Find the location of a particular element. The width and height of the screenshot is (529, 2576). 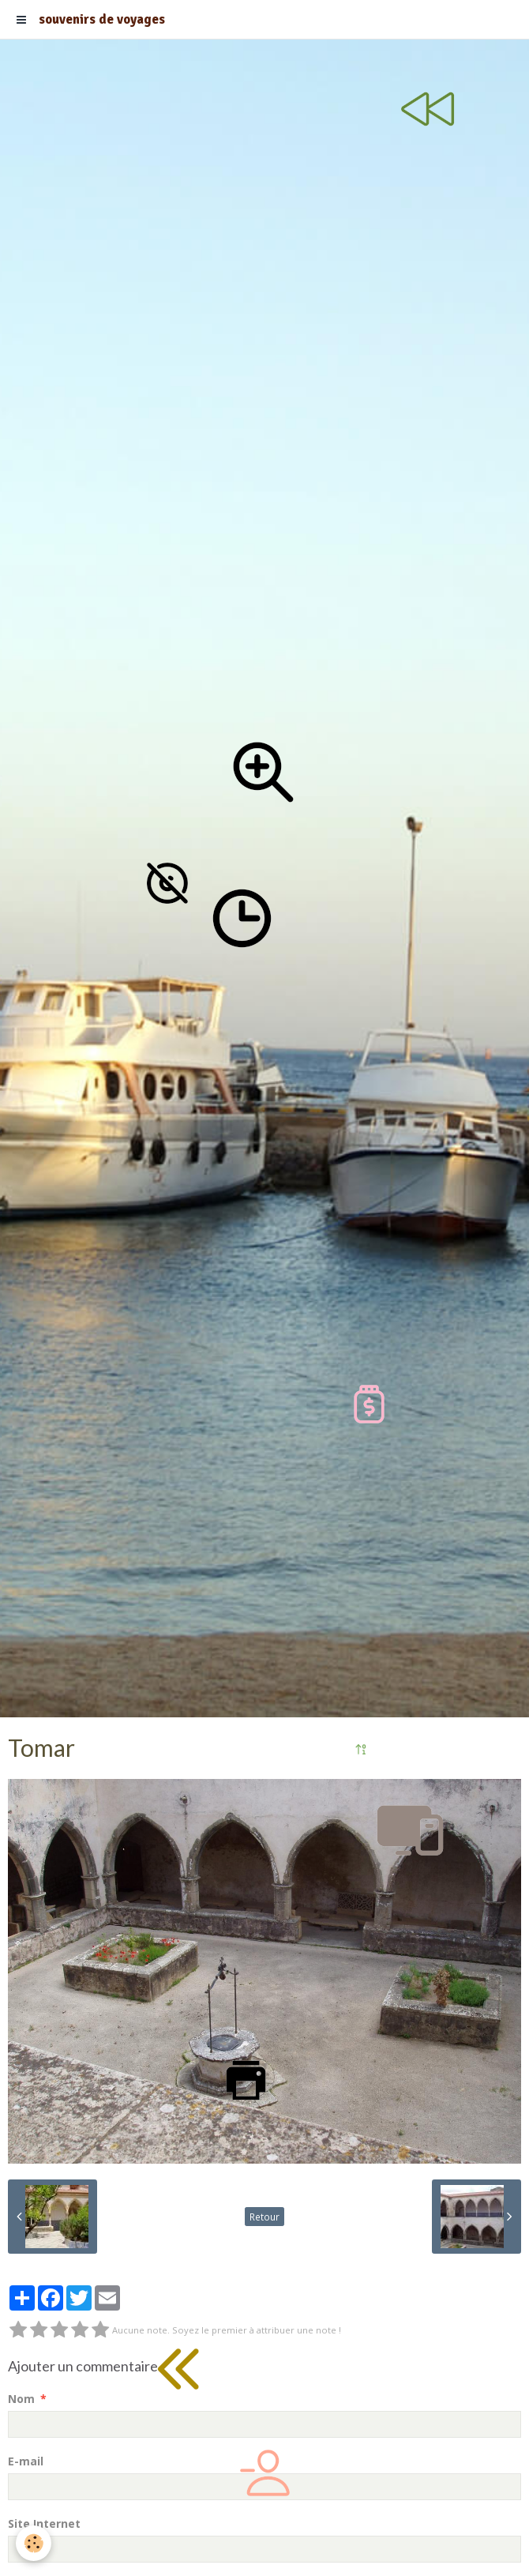

view time or clock settings is located at coordinates (242, 918).